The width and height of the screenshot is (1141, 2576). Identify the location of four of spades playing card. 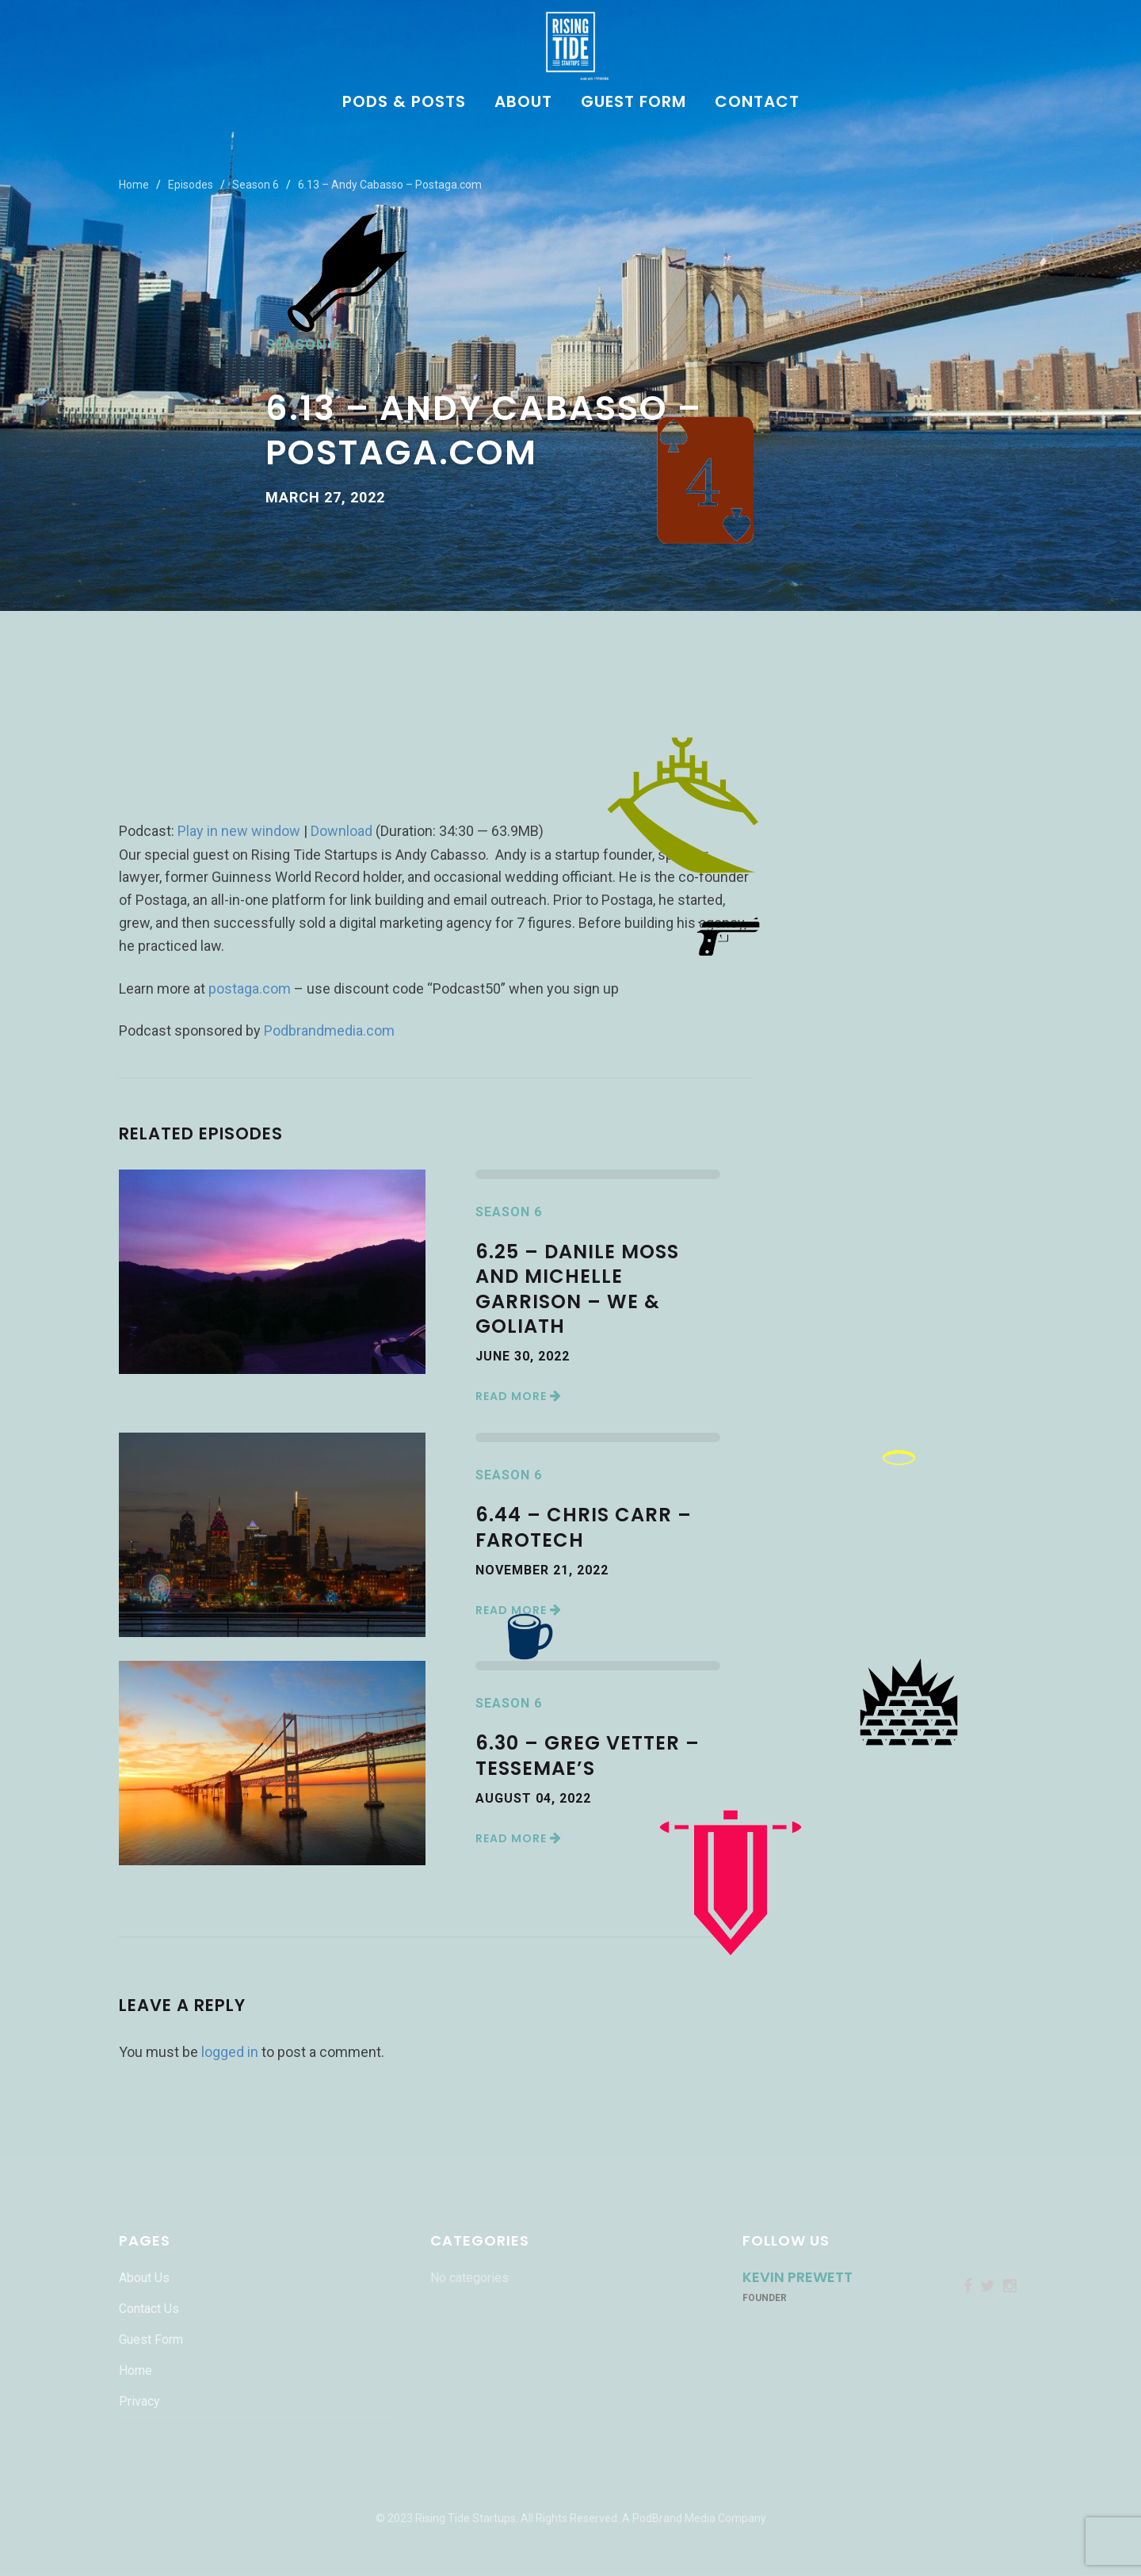
(705, 480).